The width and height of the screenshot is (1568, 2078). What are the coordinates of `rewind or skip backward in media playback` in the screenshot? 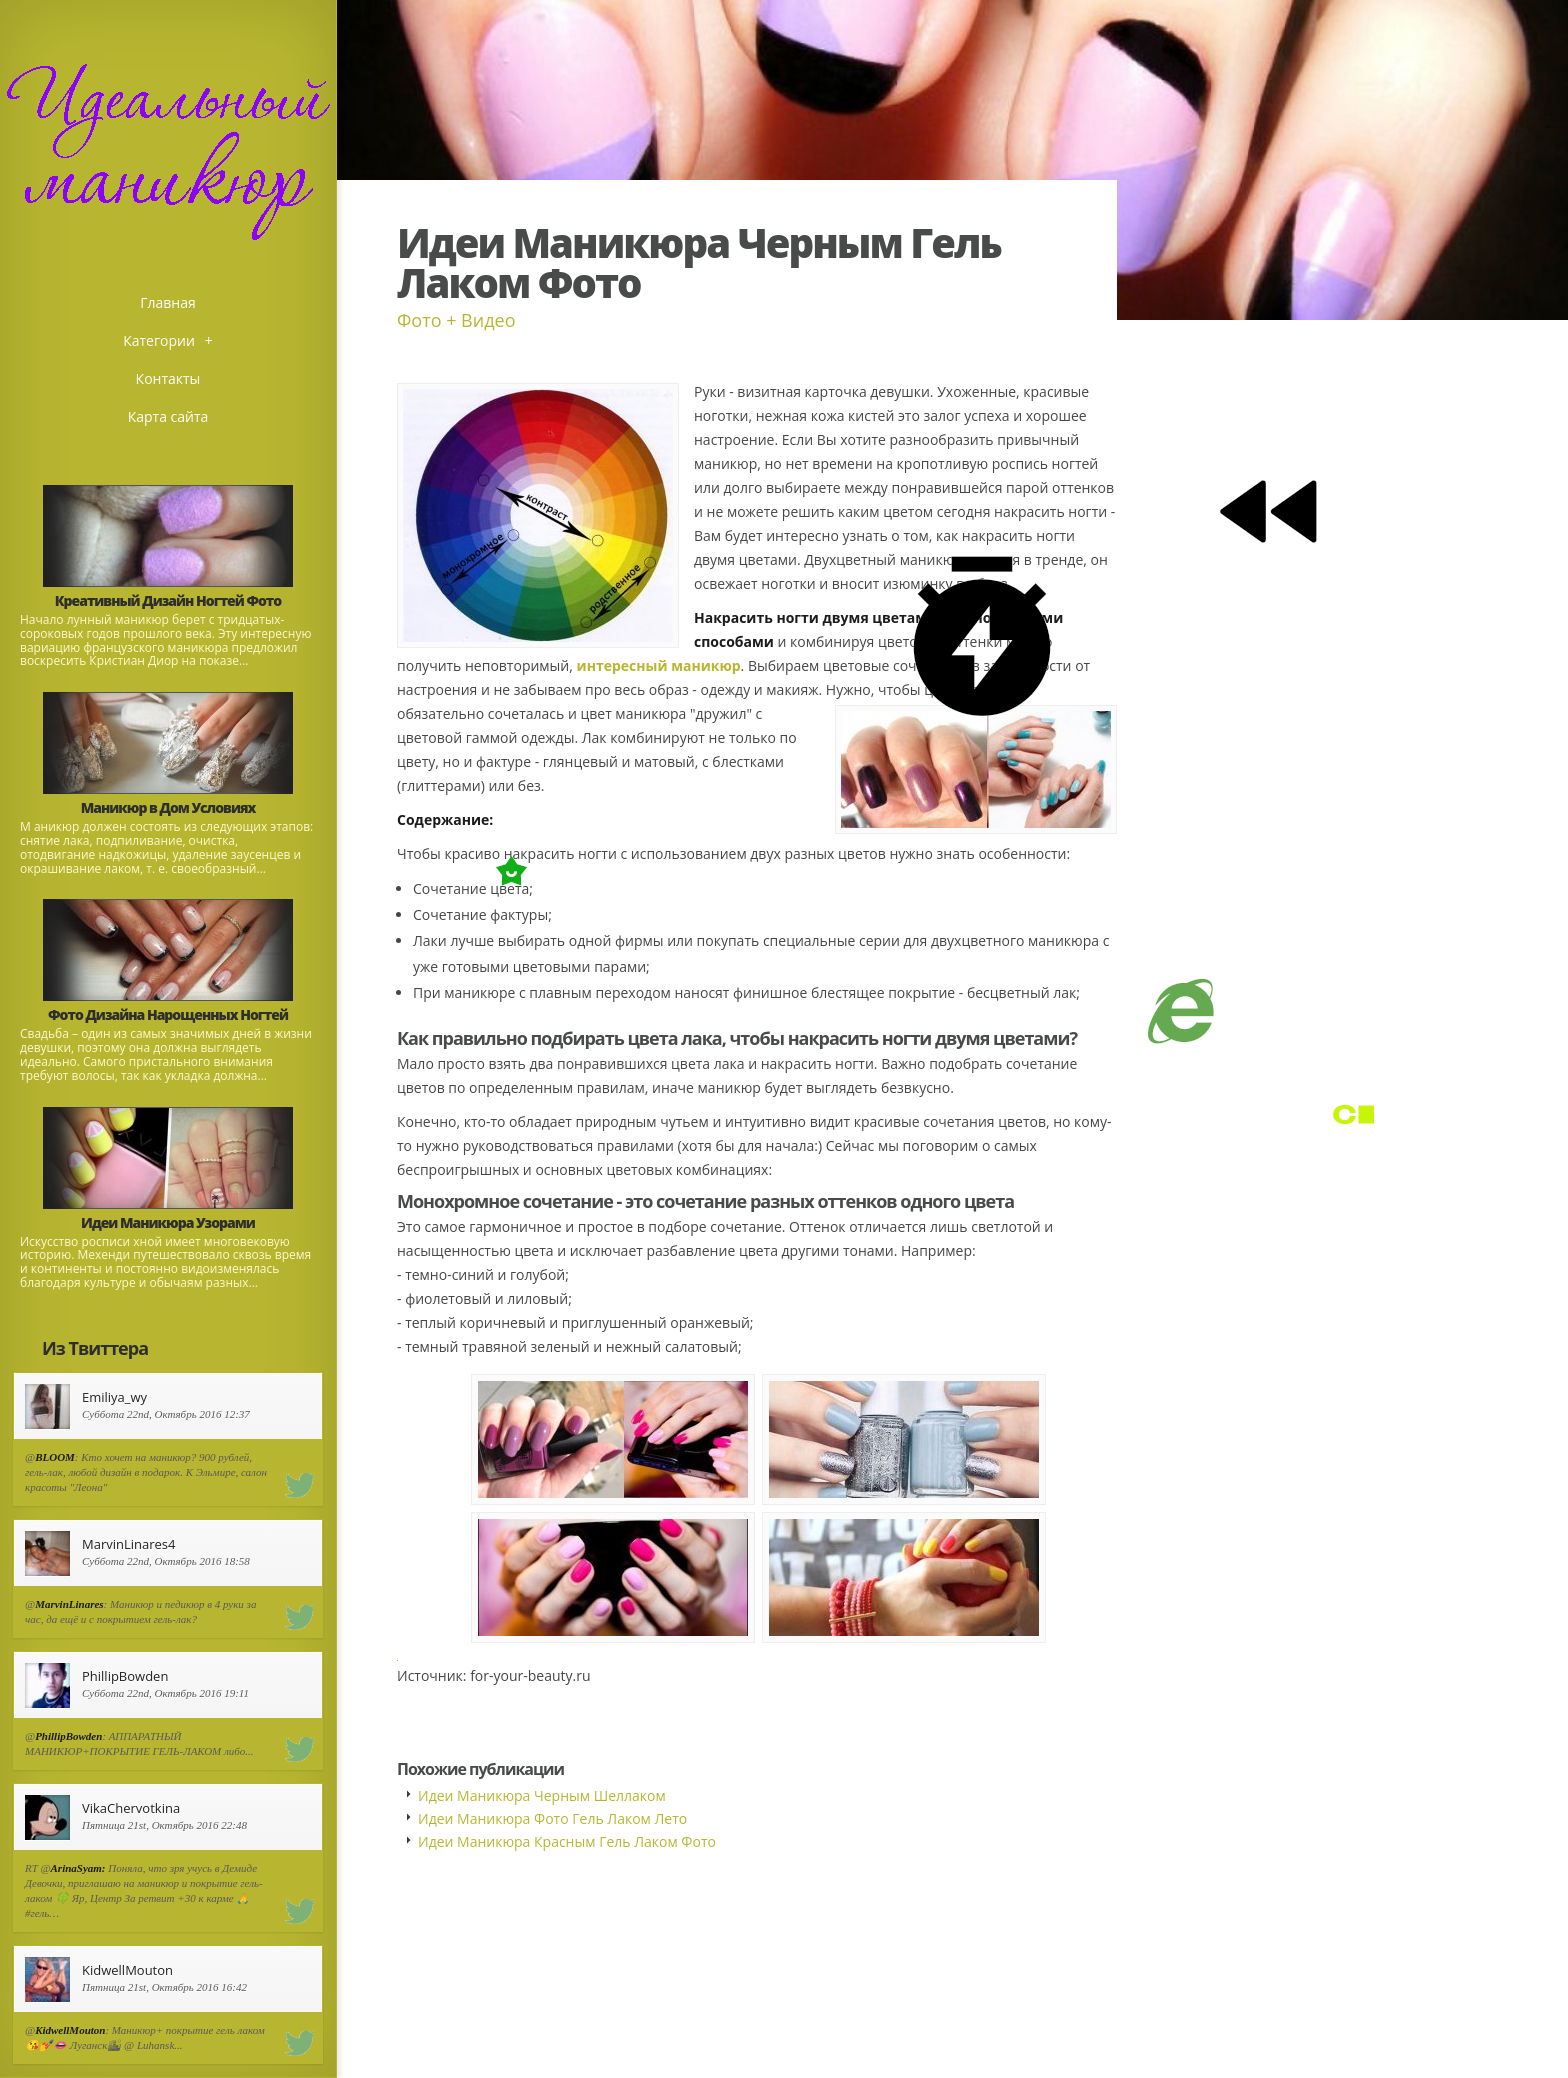 It's located at (1271, 511).